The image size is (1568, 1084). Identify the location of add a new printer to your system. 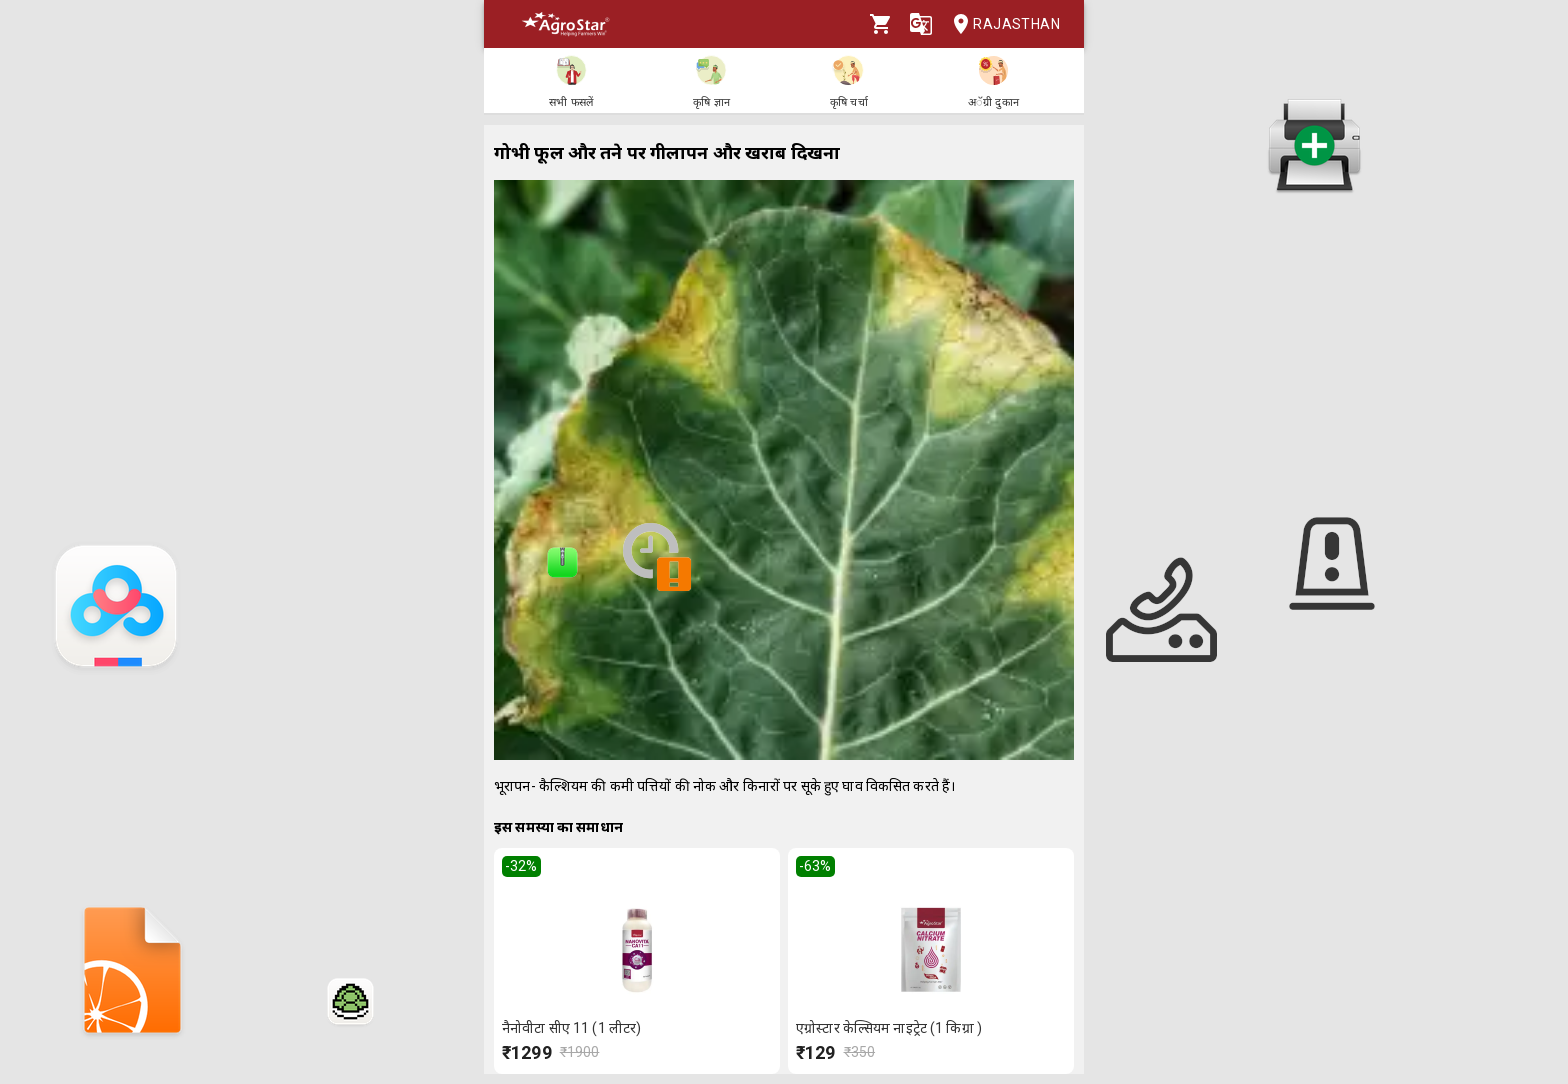
(1314, 145).